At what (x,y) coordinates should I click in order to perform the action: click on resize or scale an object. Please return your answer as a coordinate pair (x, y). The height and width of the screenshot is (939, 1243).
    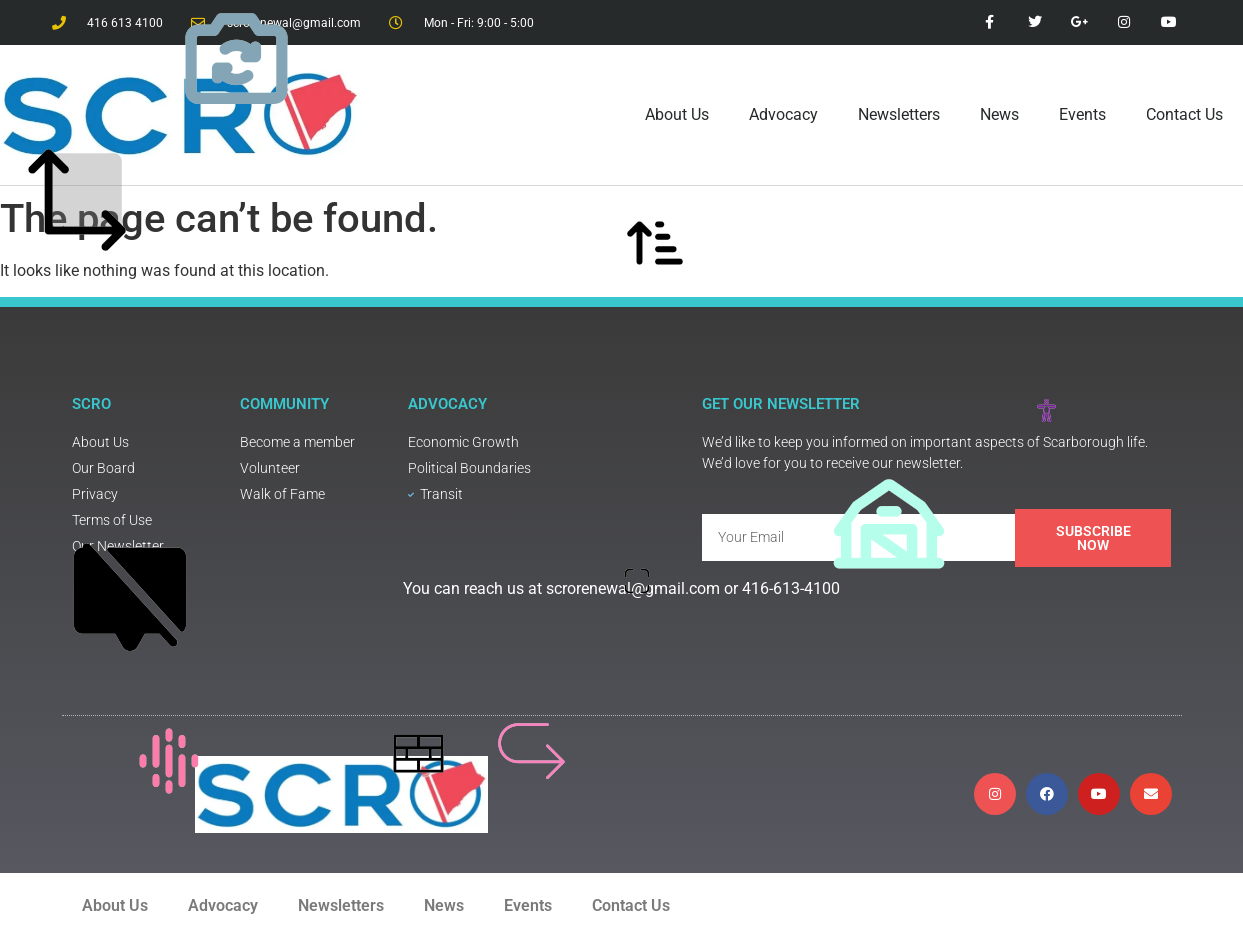
    Looking at the image, I should click on (73, 198).